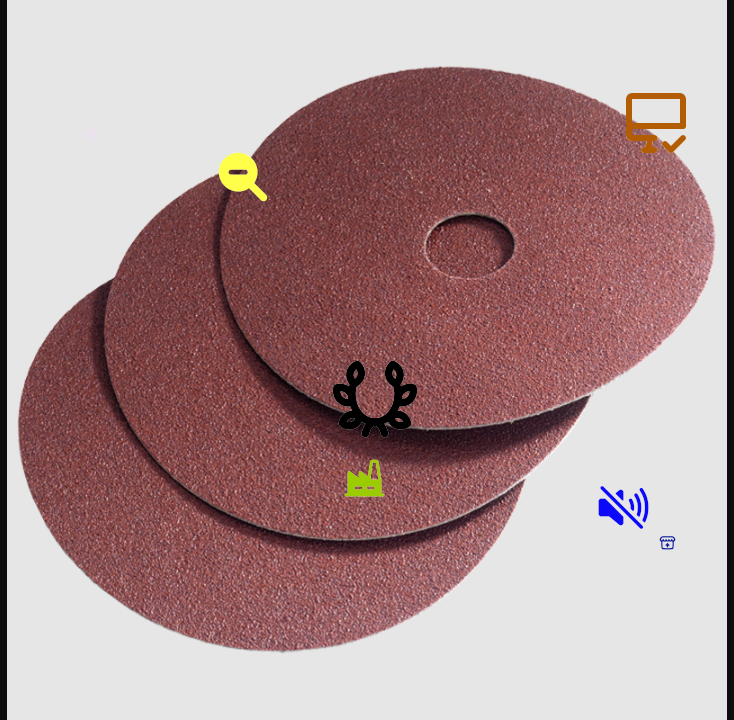 The image size is (734, 720). What do you see at coordinates (375, 399) in the screenshot?
I see `view achievements or awards` at bounding box center [375, 399].